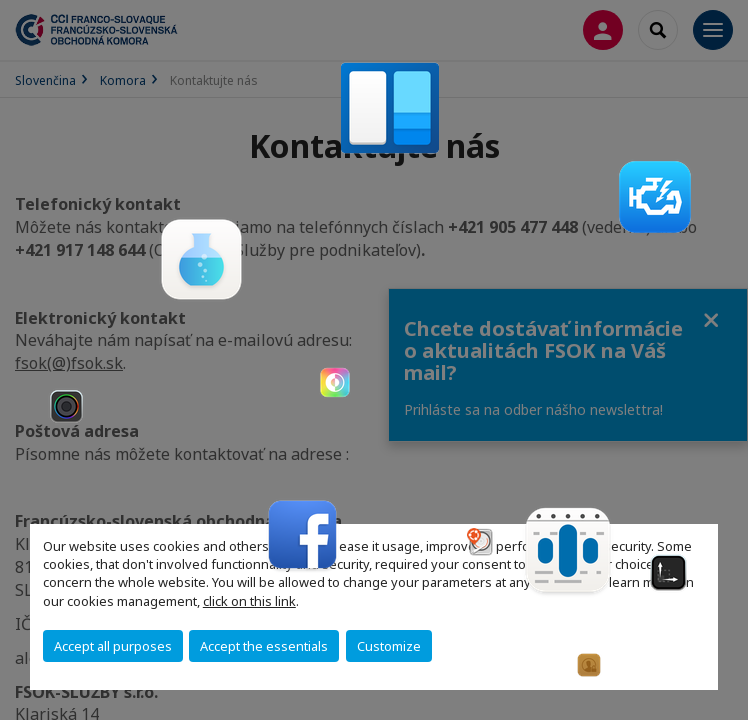  I want to click on open the Facebook app, so click(302, 534).